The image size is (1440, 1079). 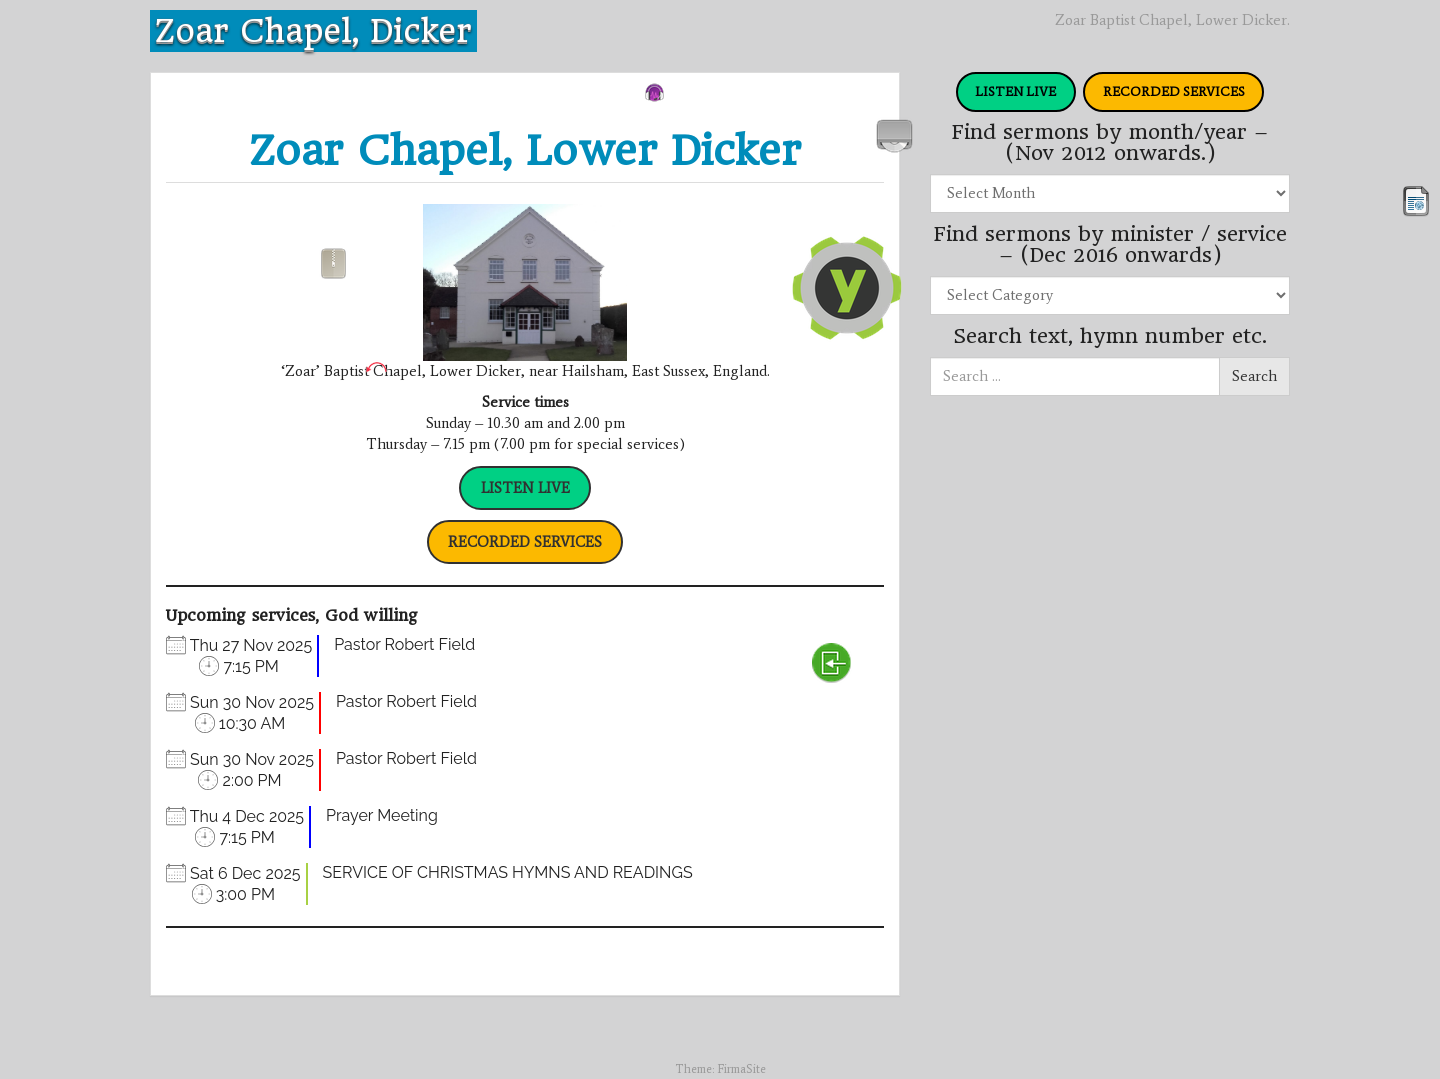 I want to click on audio headset device connected, so click(x=654, y=92).